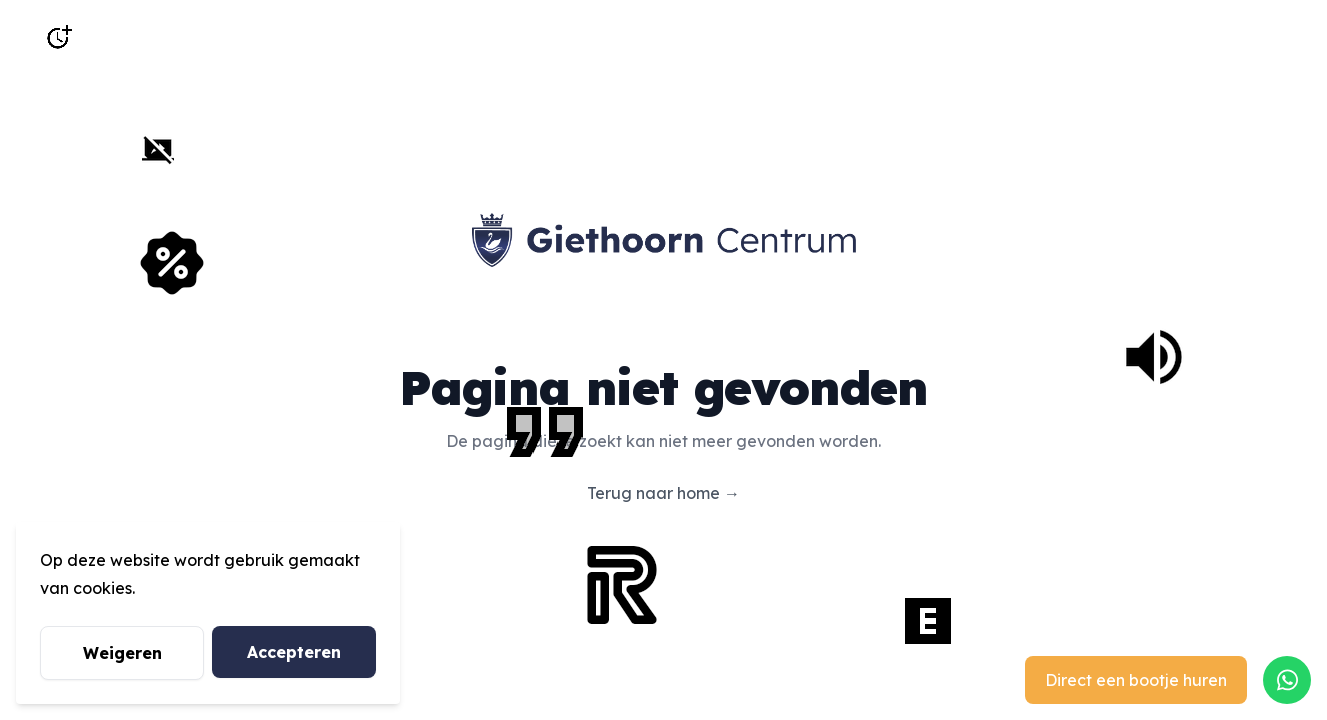 The image size is (1327, 720). What do you see at coordinates (172, 263) in the screenshot?
I see `view available discounts or promotions` at bounding box center [172, 263].